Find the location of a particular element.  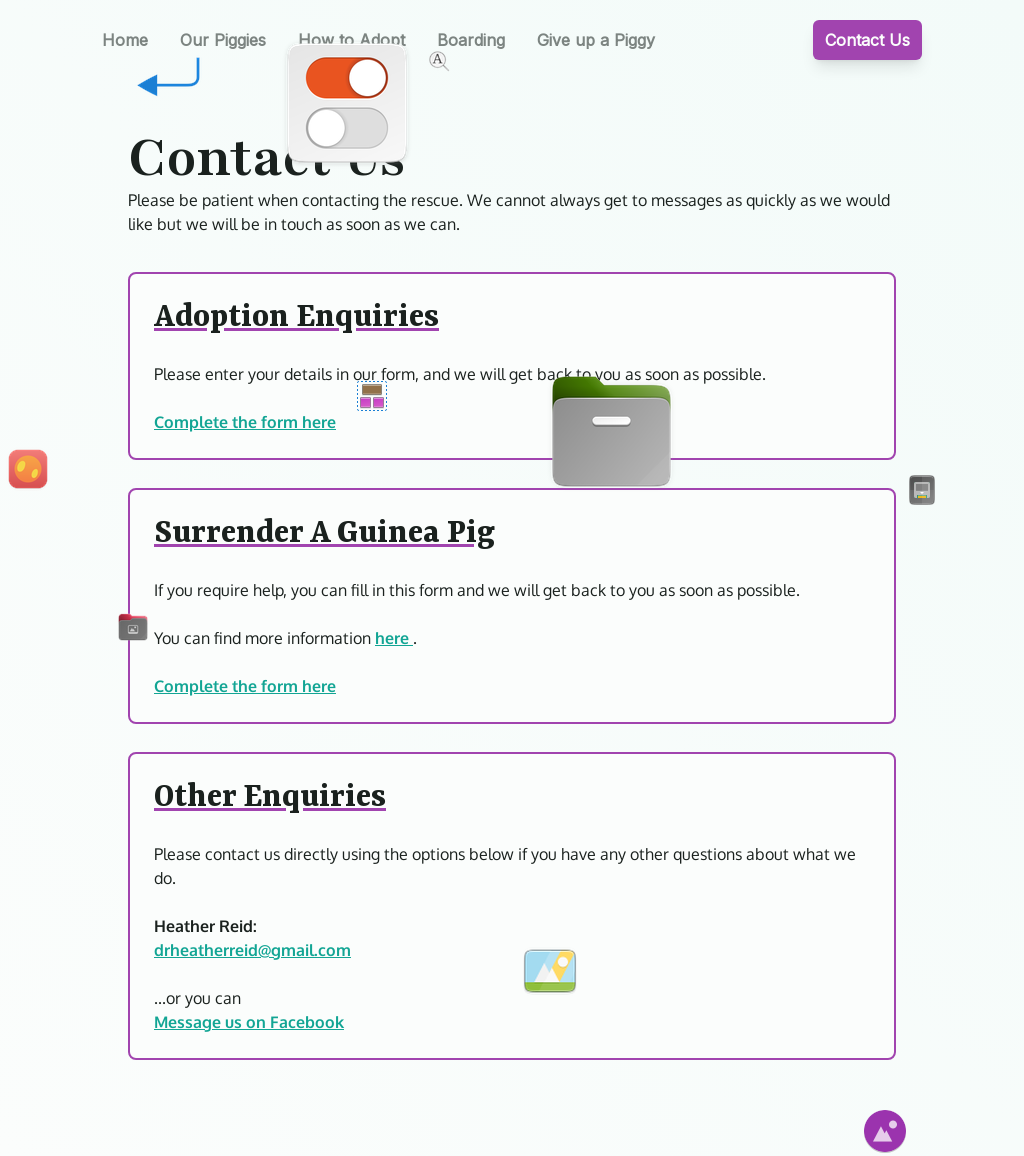

open the file manager app is located at coordinates (611, 431).